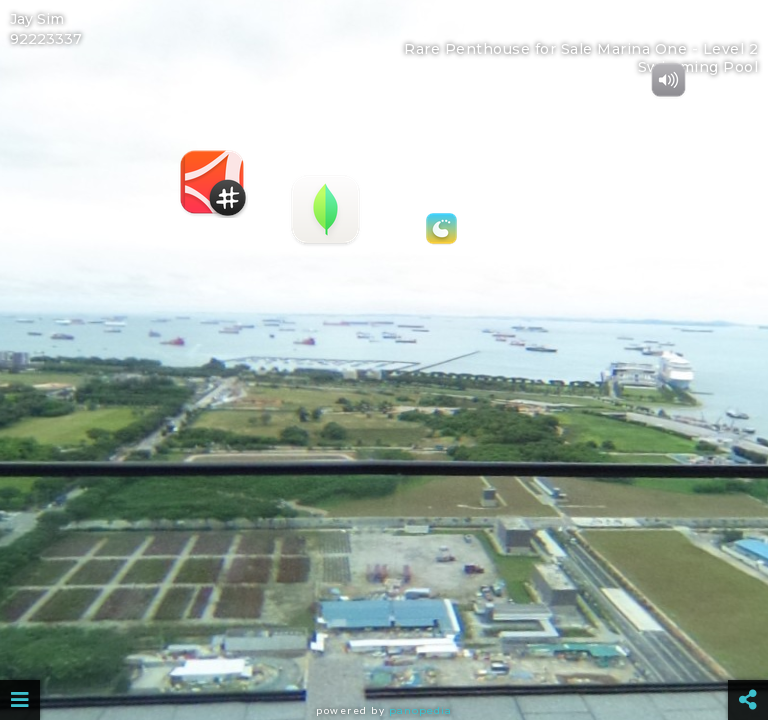  Describe the element at coordinates (325, 209) in the screenshot. I see `open mongodb compass database management app` at that location.